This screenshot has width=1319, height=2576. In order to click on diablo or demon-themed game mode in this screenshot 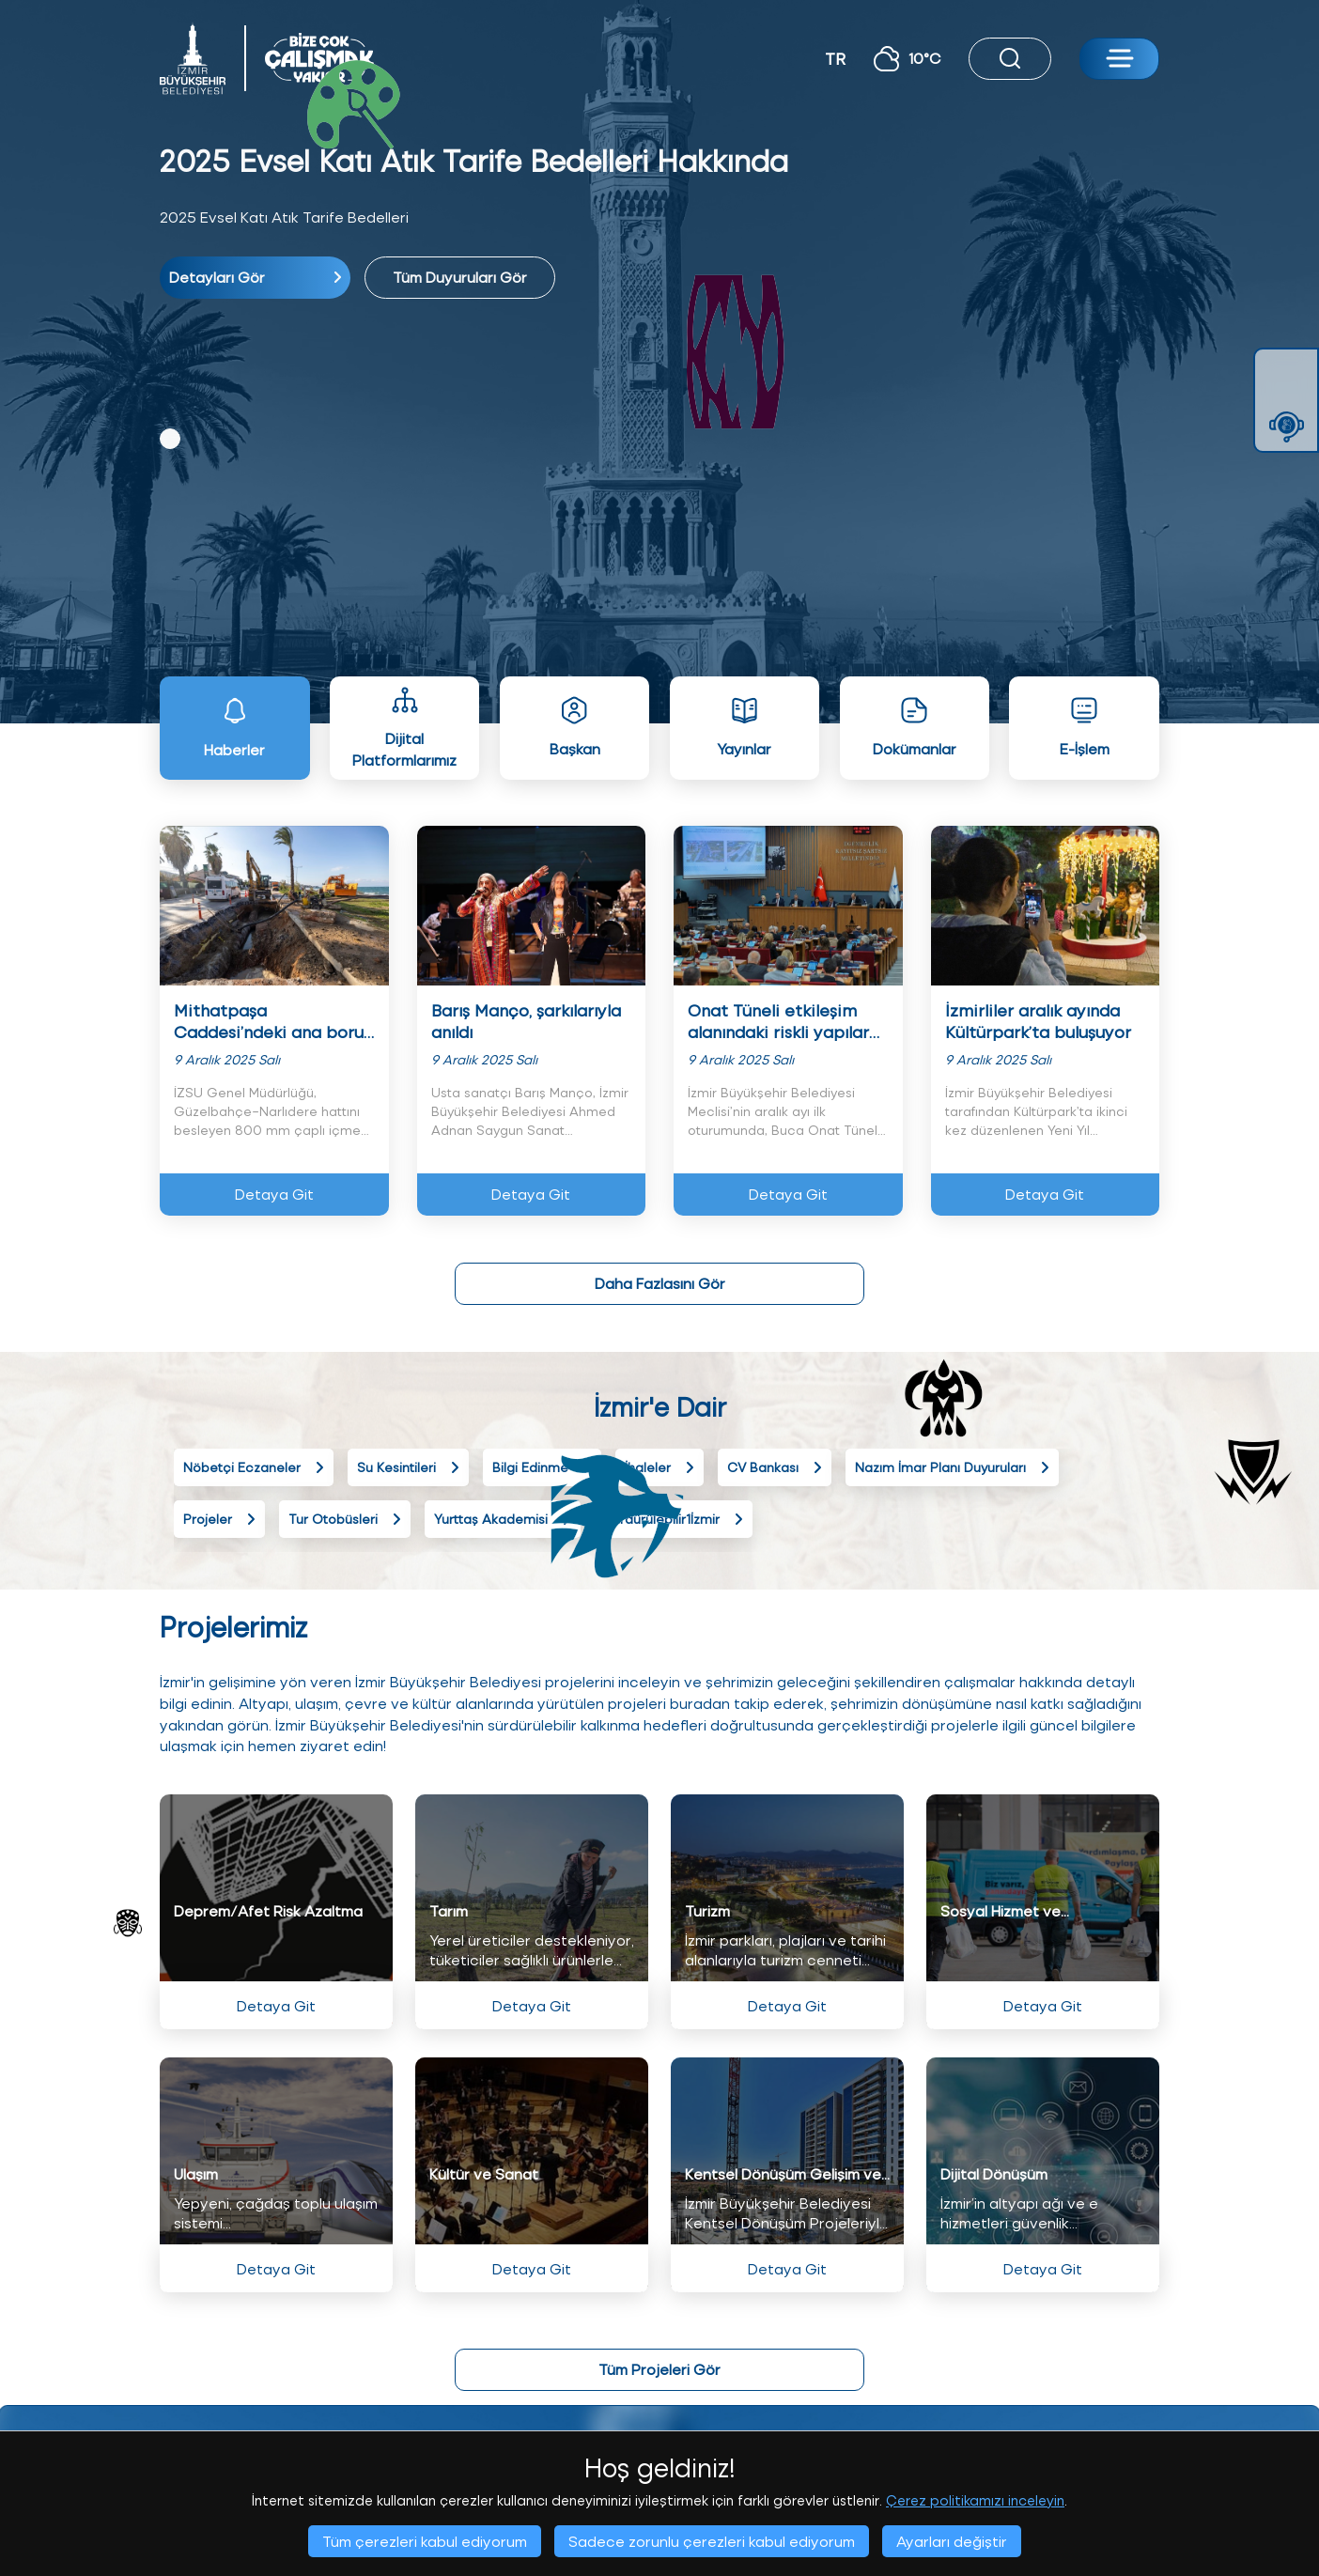, I will do `click(943, 1398)`.